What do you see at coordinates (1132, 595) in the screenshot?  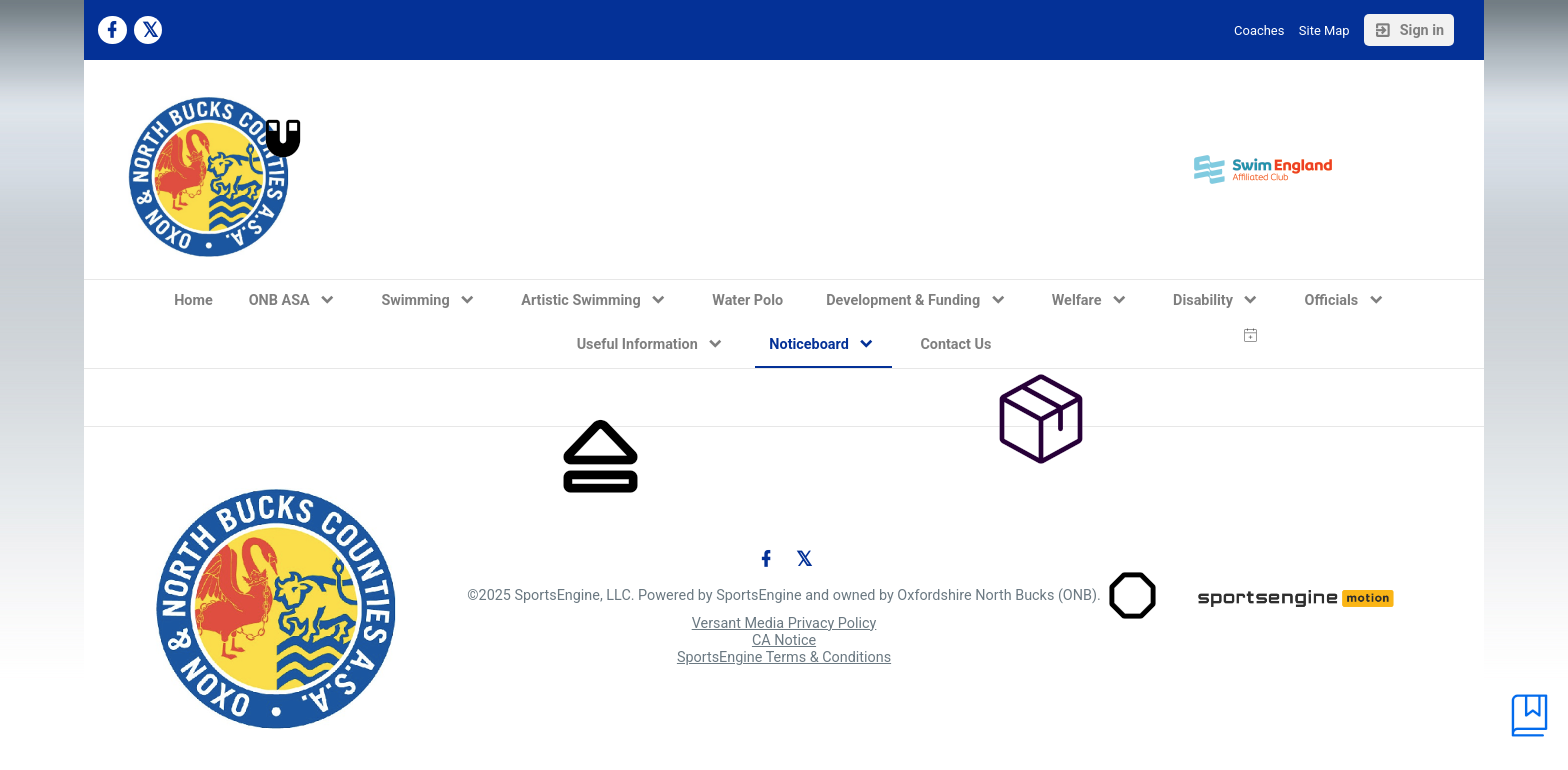 I see `stop or halt action indicator` at bounding box center [1132, 595].